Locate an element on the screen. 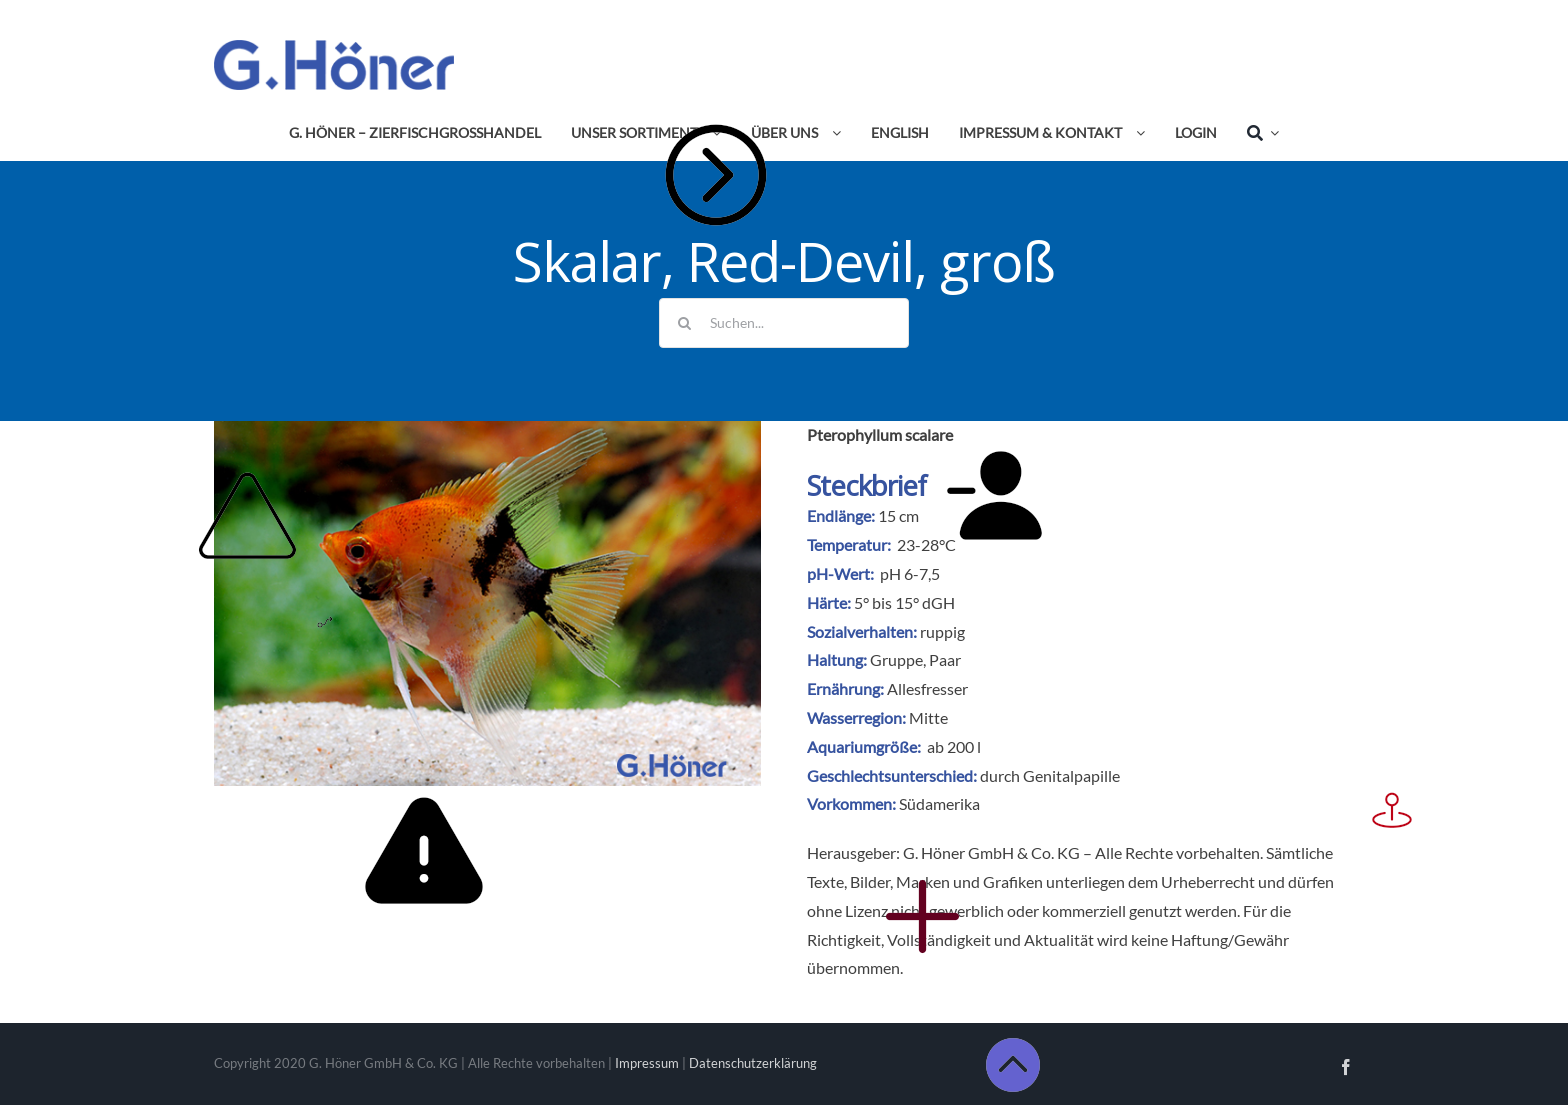 The height and width of the screenshot is (1105, 1568). indicates a workflow or process flow direction is located at coordinates (325, 622).